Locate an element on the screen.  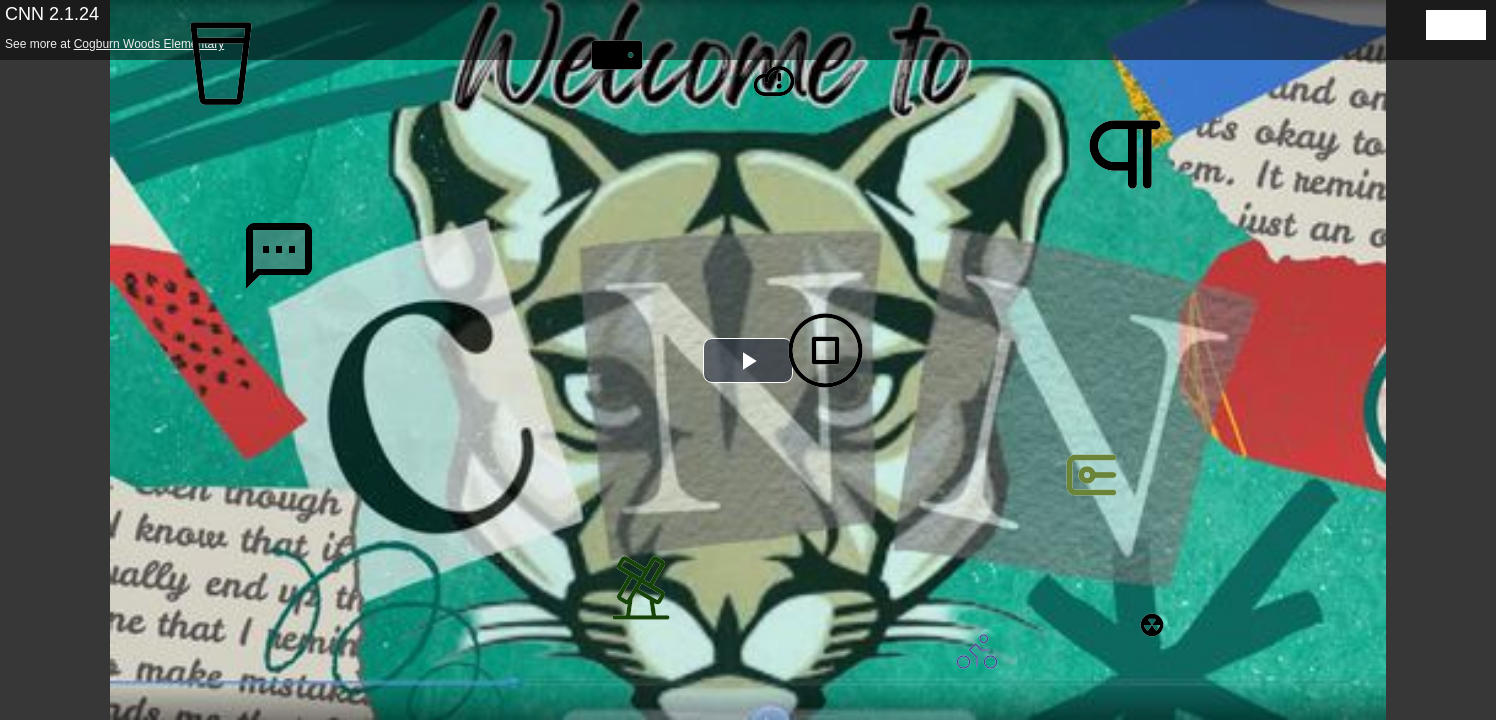
open text messages is located at coordinates (279, 256).